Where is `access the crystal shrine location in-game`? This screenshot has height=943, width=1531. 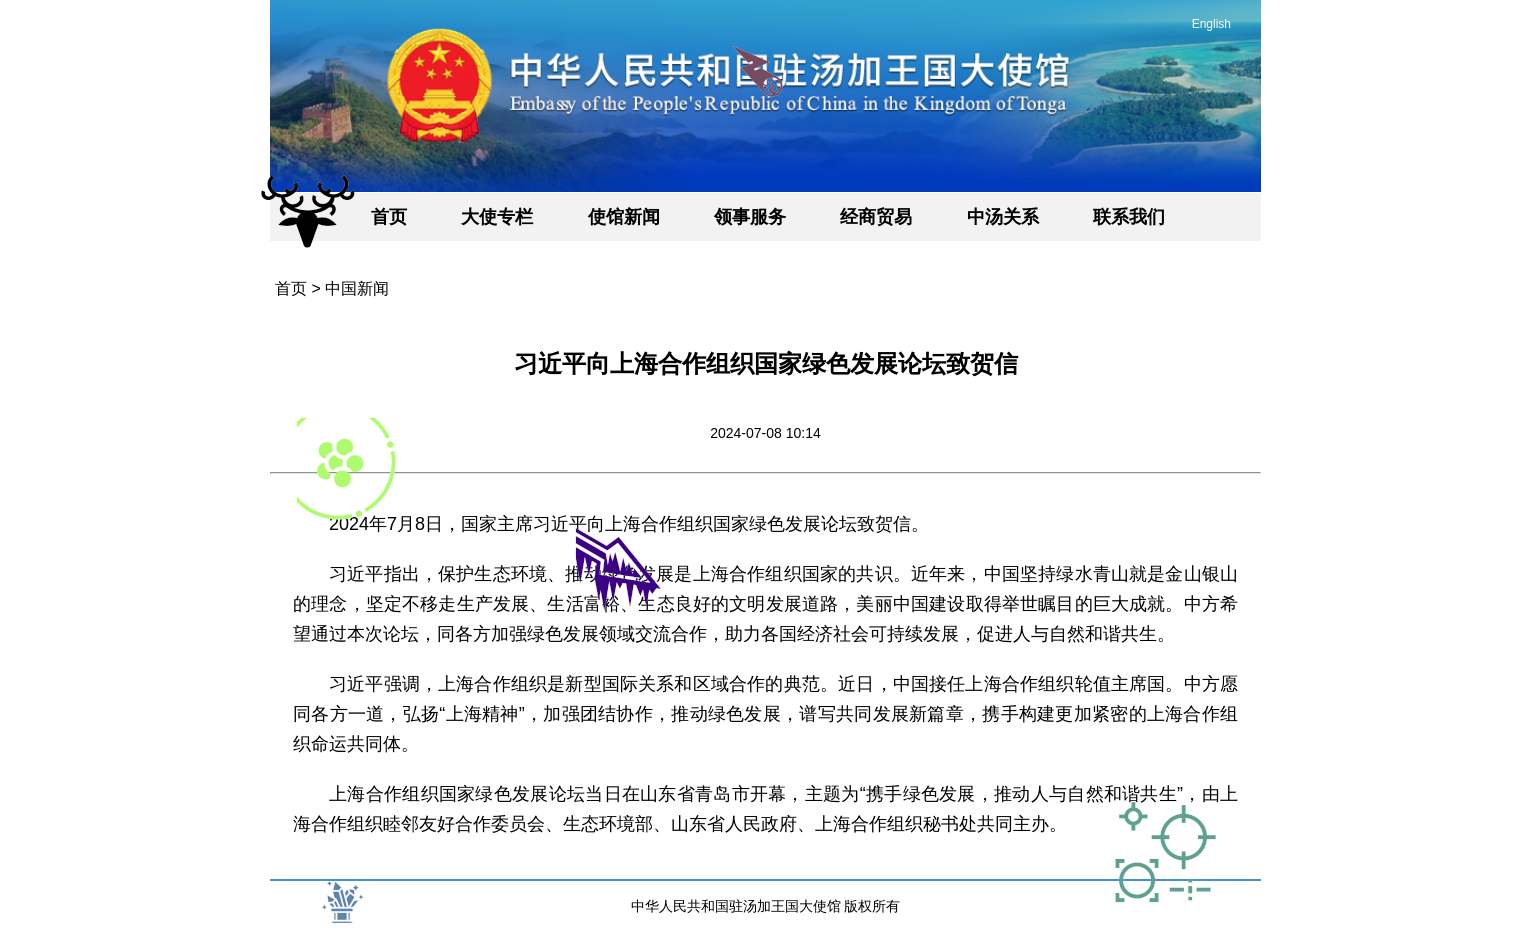
access the crystal shrine location in-game is located at coordinates (342, 902).